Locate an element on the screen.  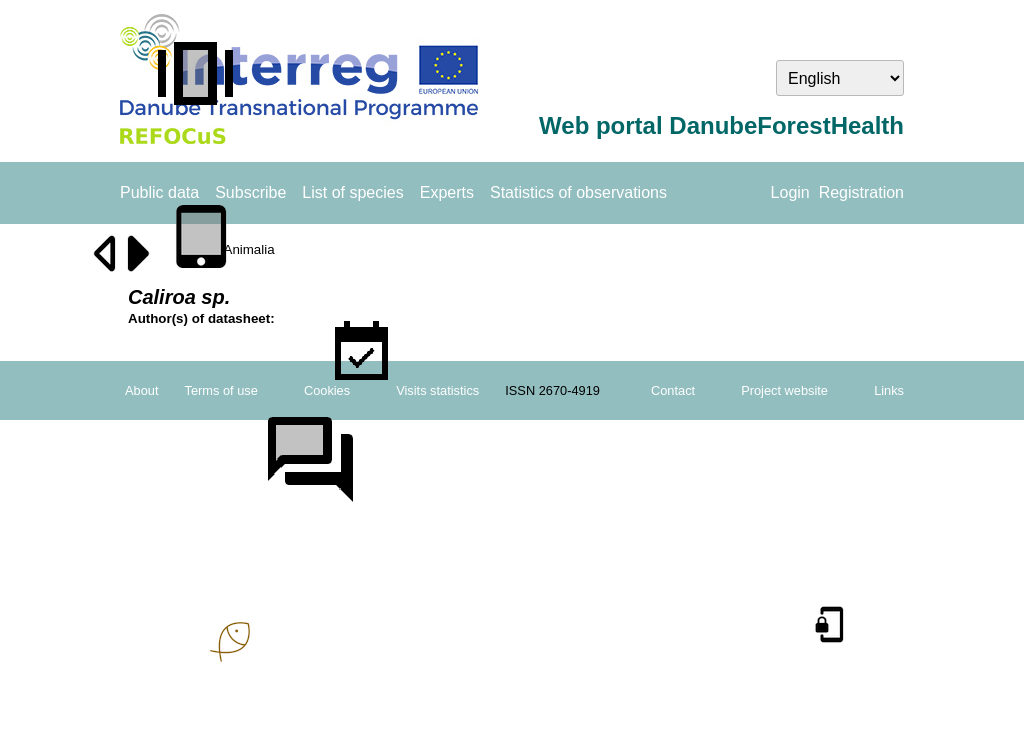
device is locked or secured is located at coordinates (828, 624).